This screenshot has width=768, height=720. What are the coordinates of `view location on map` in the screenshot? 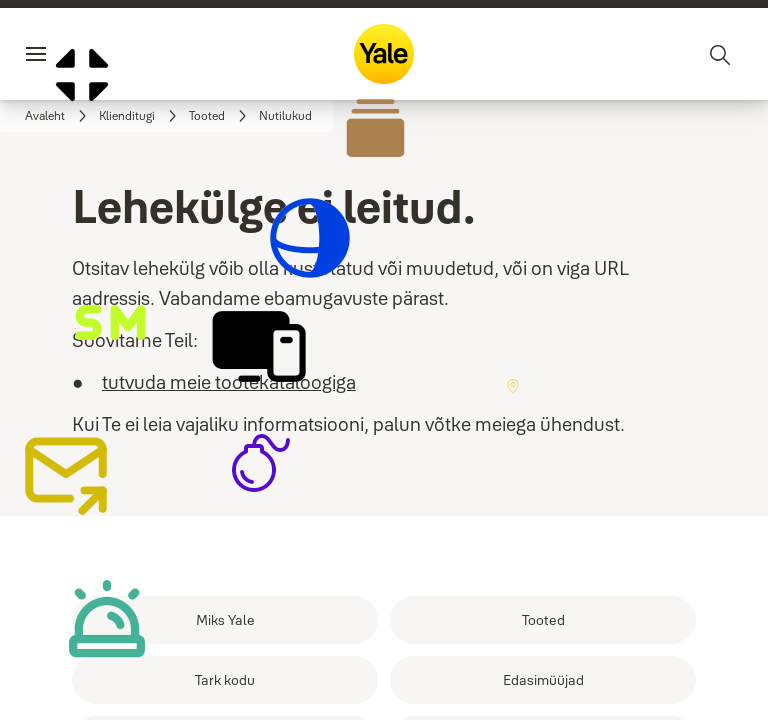 It's located at (513, 386).